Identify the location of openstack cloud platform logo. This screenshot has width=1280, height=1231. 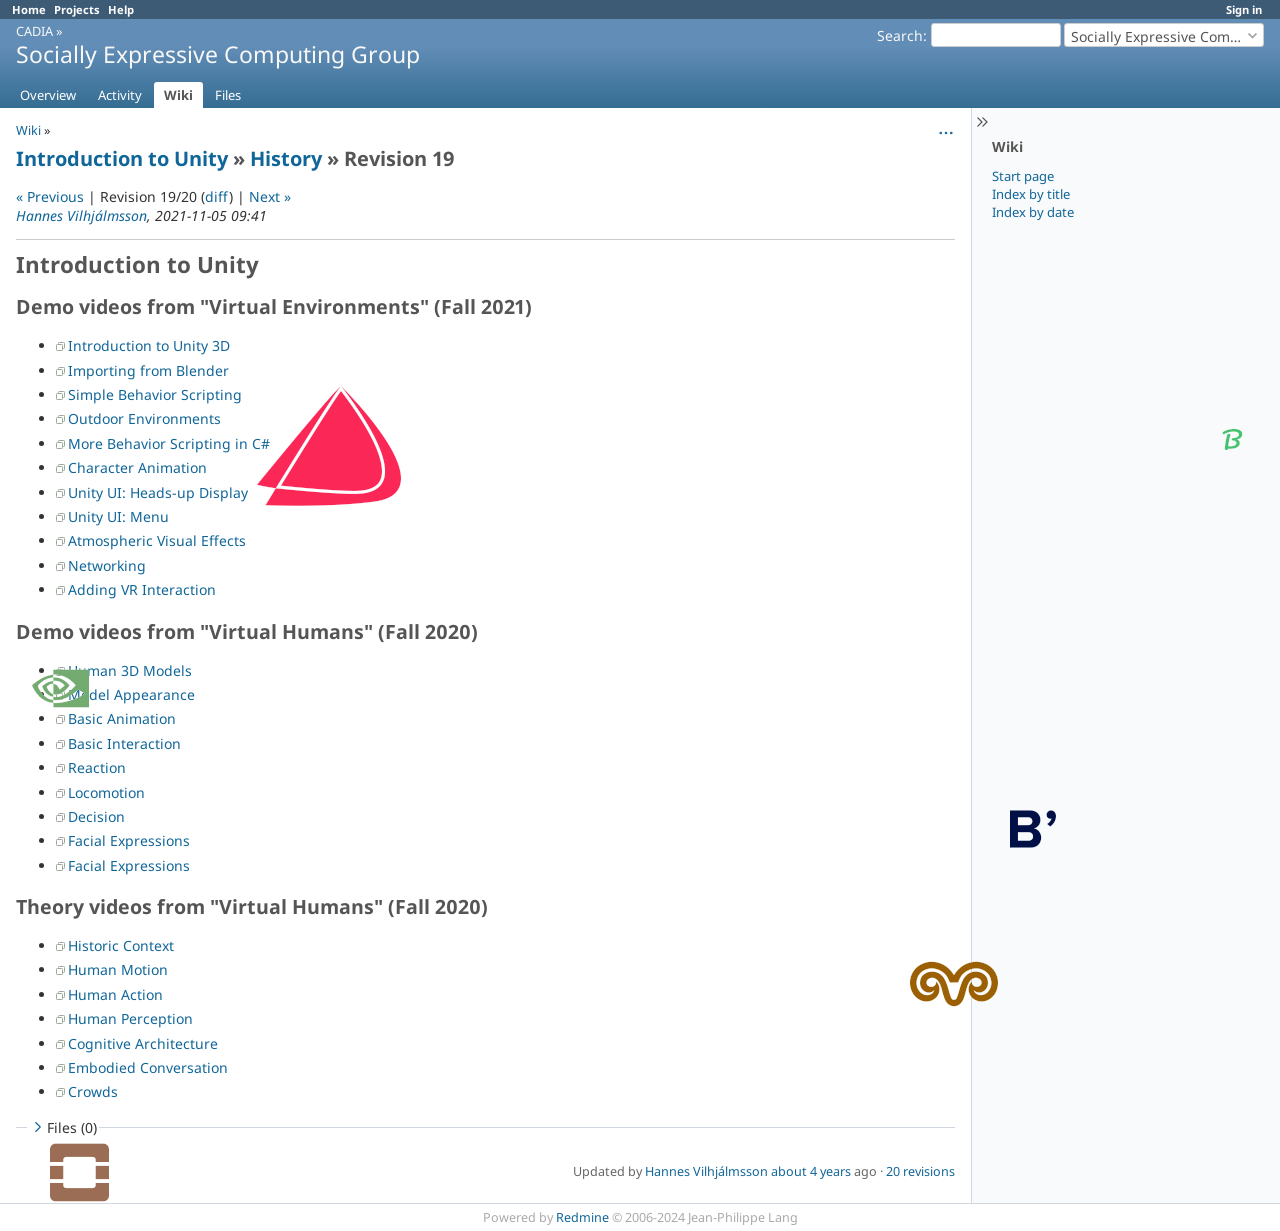
(79, 1172).